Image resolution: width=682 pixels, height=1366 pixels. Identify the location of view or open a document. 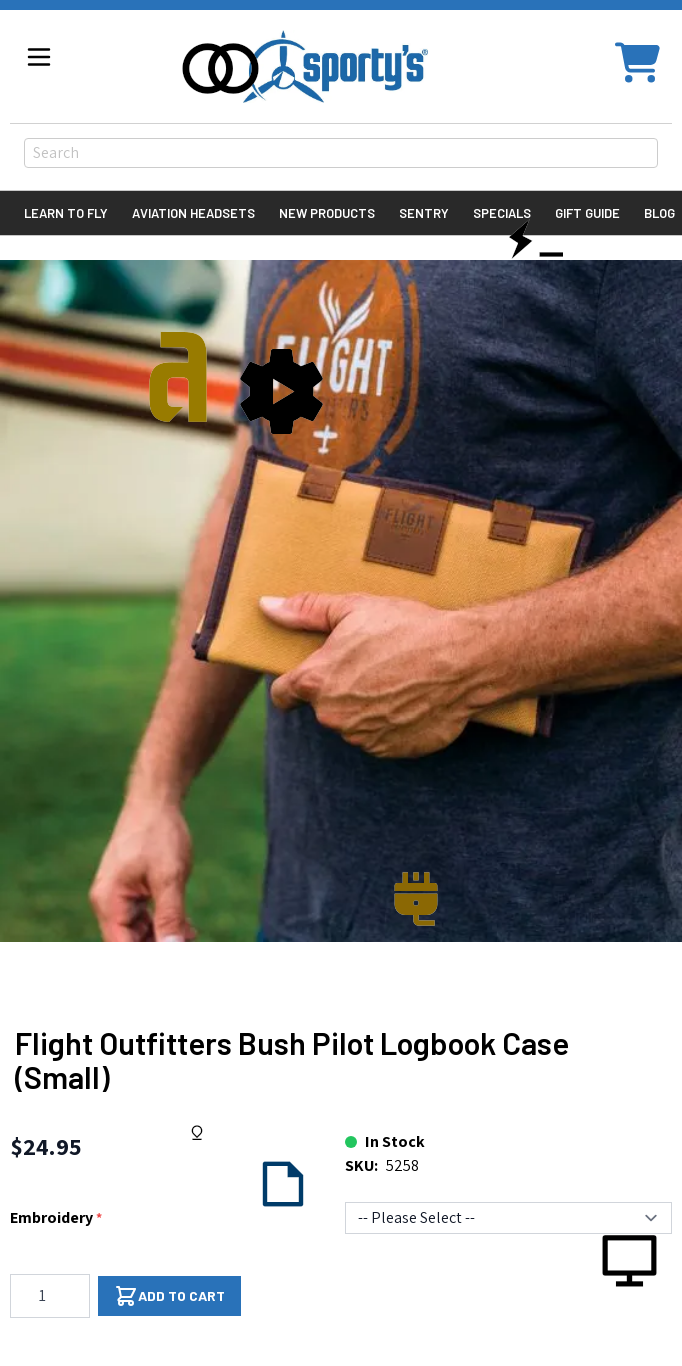
(283, 1184).